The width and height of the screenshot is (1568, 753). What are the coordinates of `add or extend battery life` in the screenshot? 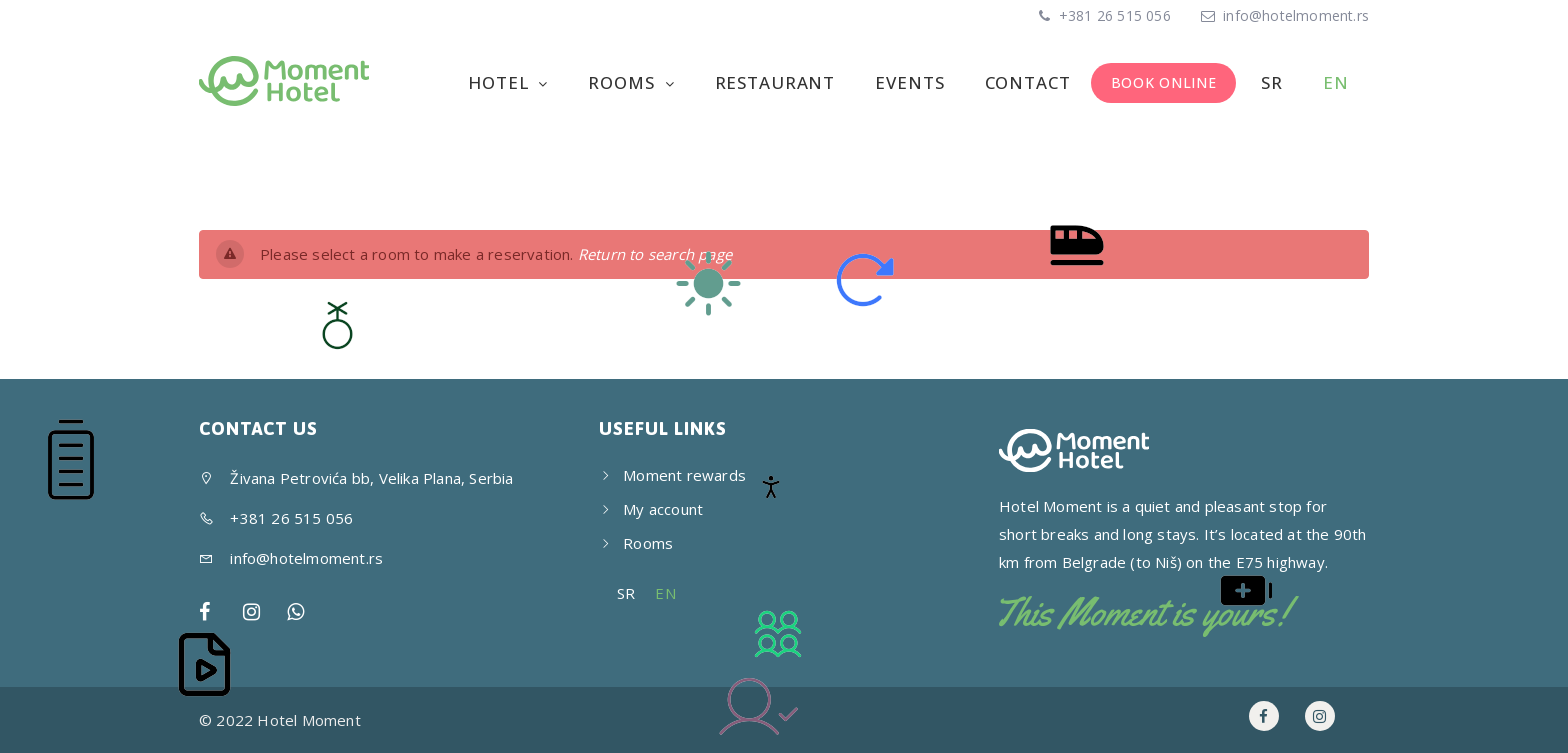 It's located at (1245, 590).